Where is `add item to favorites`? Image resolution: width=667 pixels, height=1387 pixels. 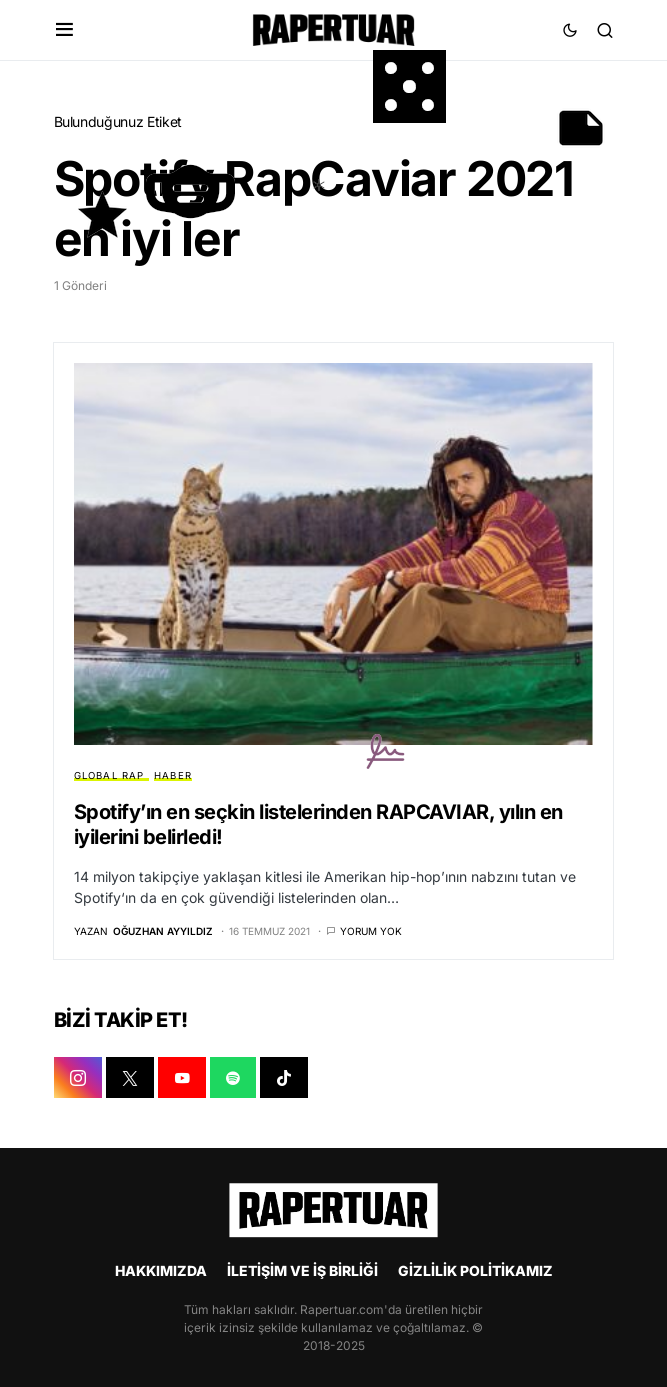
add item to favorites is located at coordinates (102, 215).